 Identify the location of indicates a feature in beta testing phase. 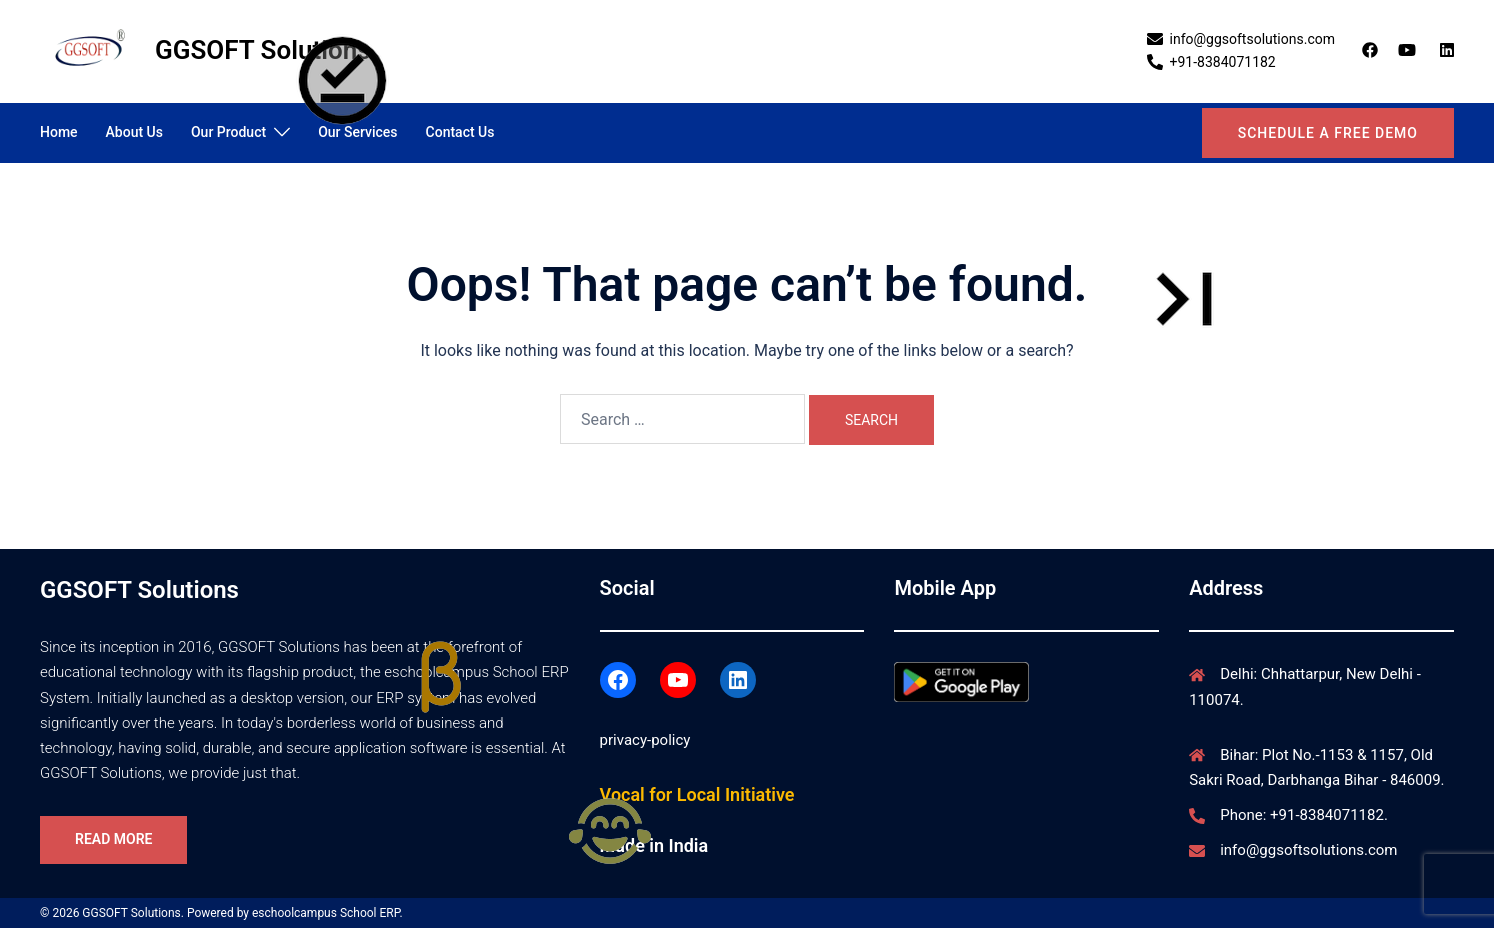
(439, 673).